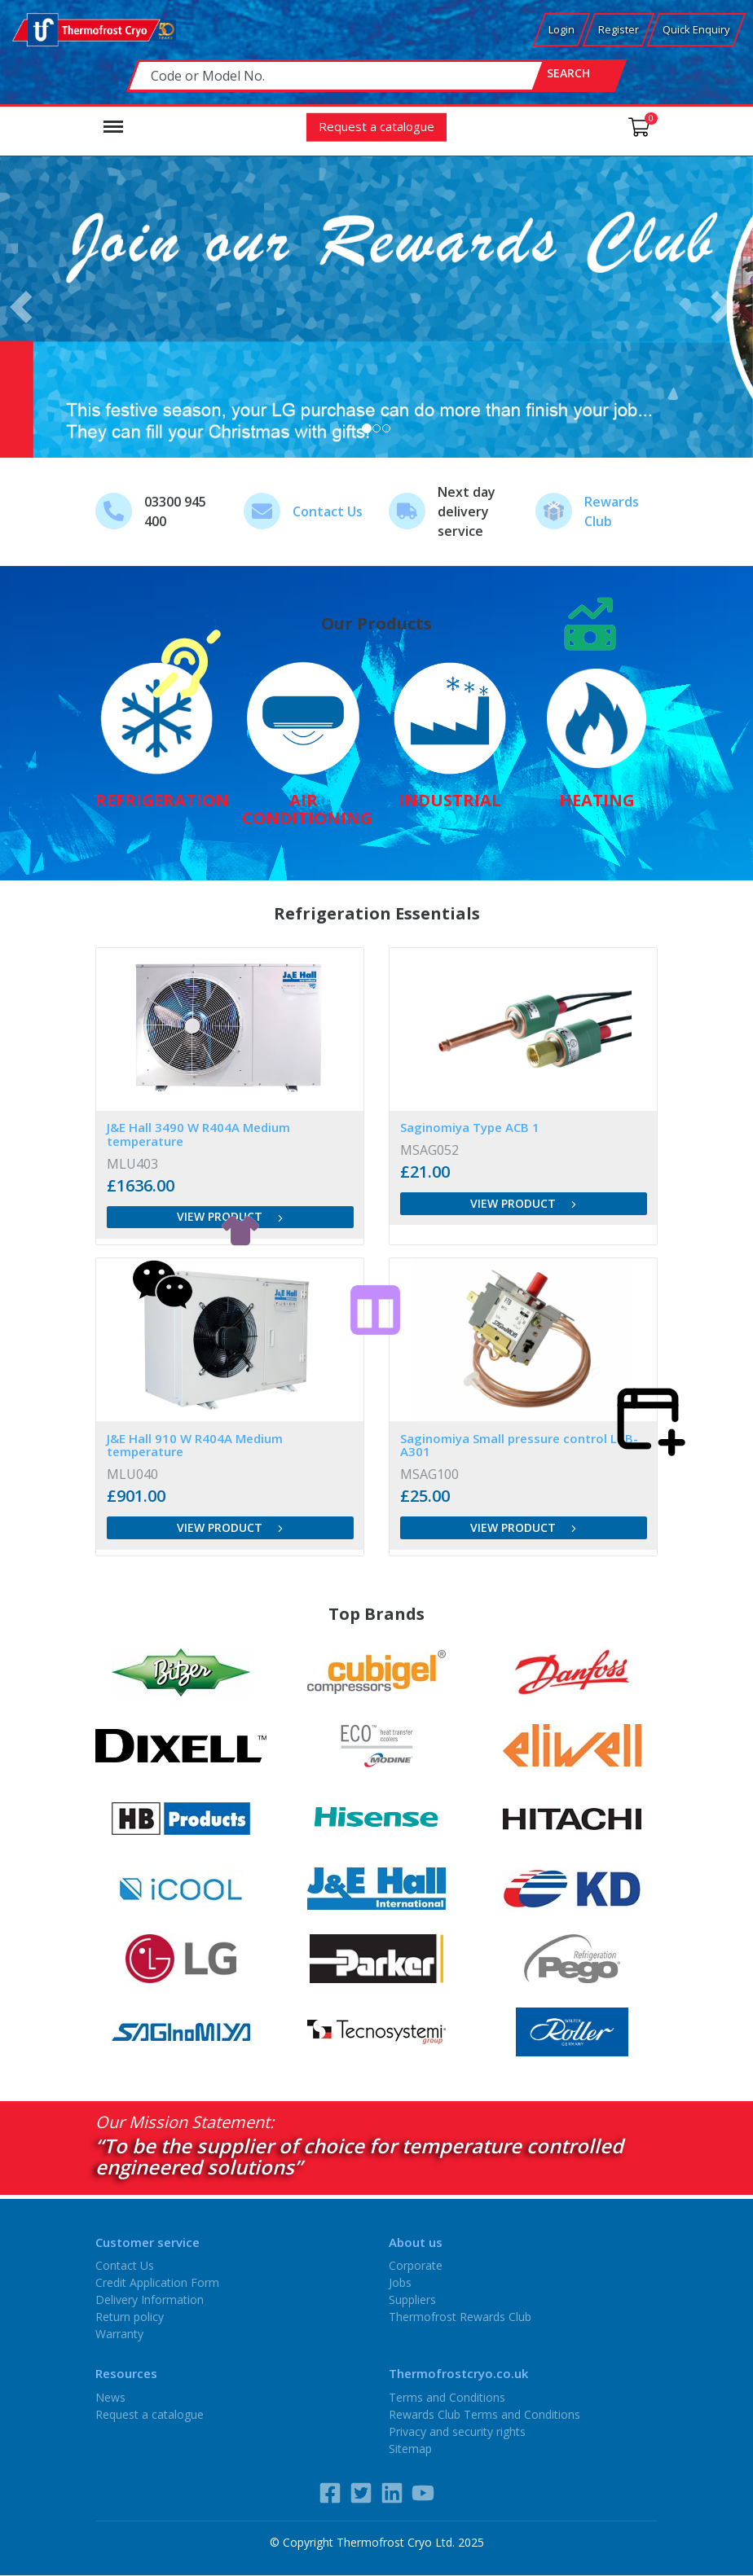  Describe the element at coordinates (648, 1419) in the screenshot. I see `open a new browser tab` at that location.